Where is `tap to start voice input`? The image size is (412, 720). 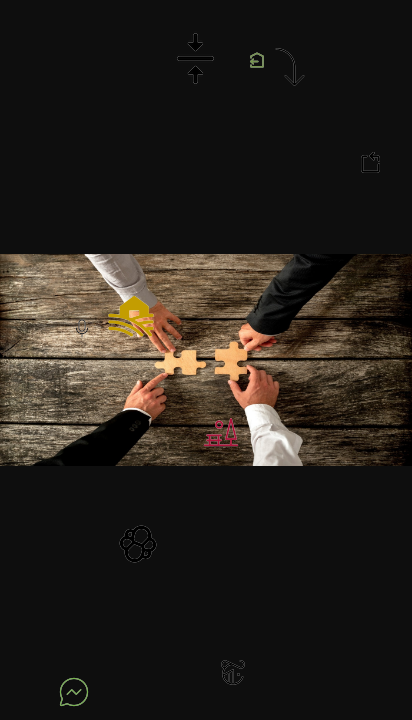
tap to start voice input is located at coordinates (82, 328).